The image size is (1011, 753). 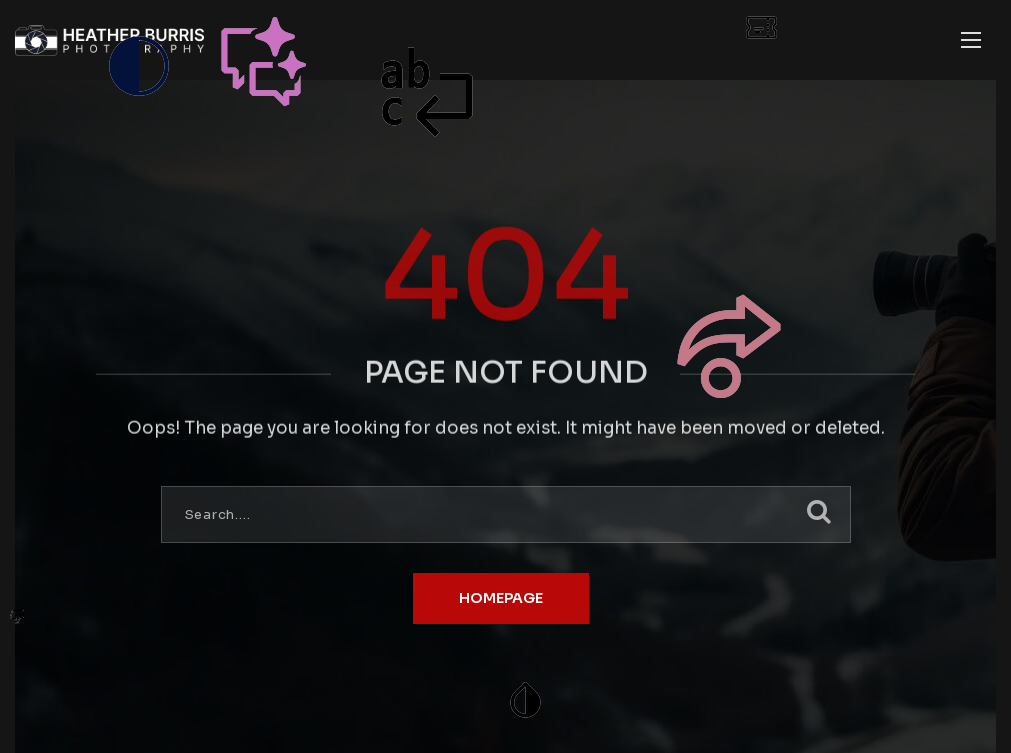 What do you see at coordinates (761, 27) in the screenshot?
I see `view your tickets or passes` at bounding box center [761, 27].